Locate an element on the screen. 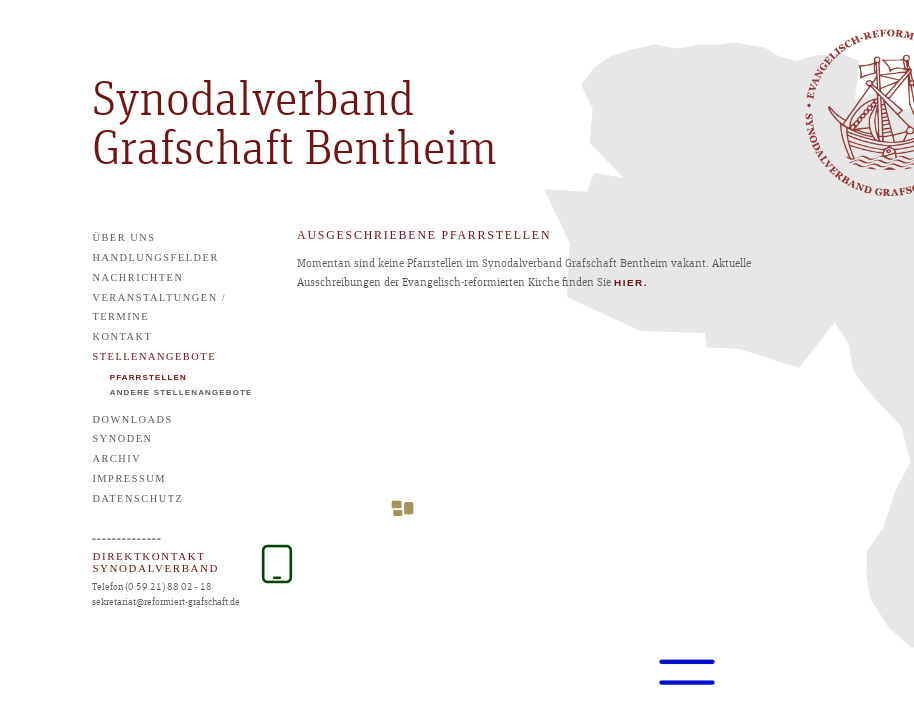 This screenshot has height=720, width=914. view on tablet device is located at coordinates (277, 564).